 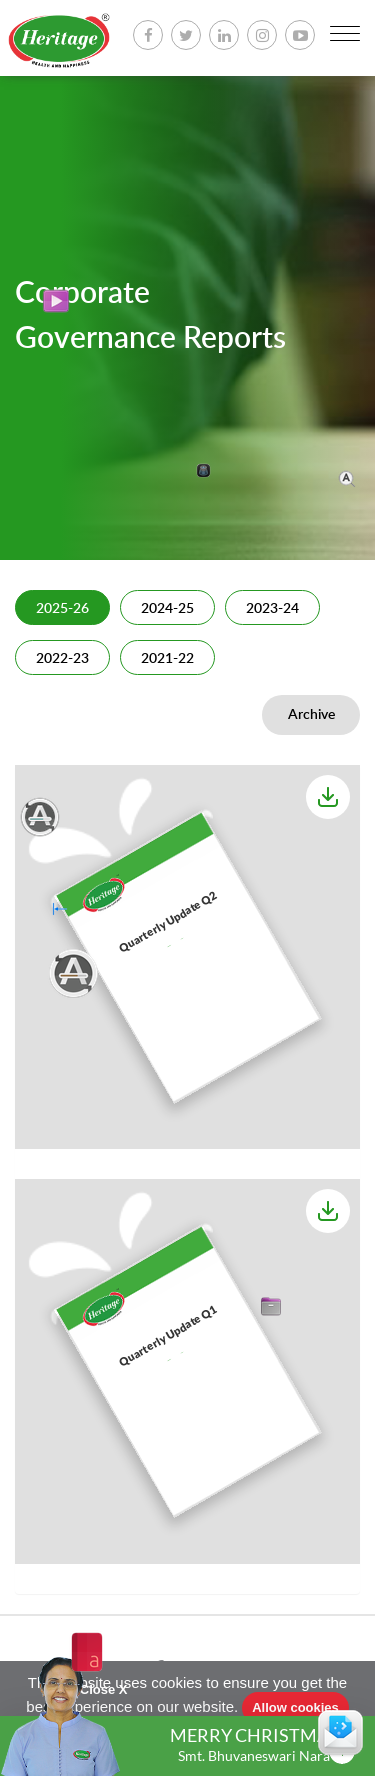 What do you see at coordinates (271, 1306) in the screenshot?
I see `open the file manager` at bounding box center [271, 1306].